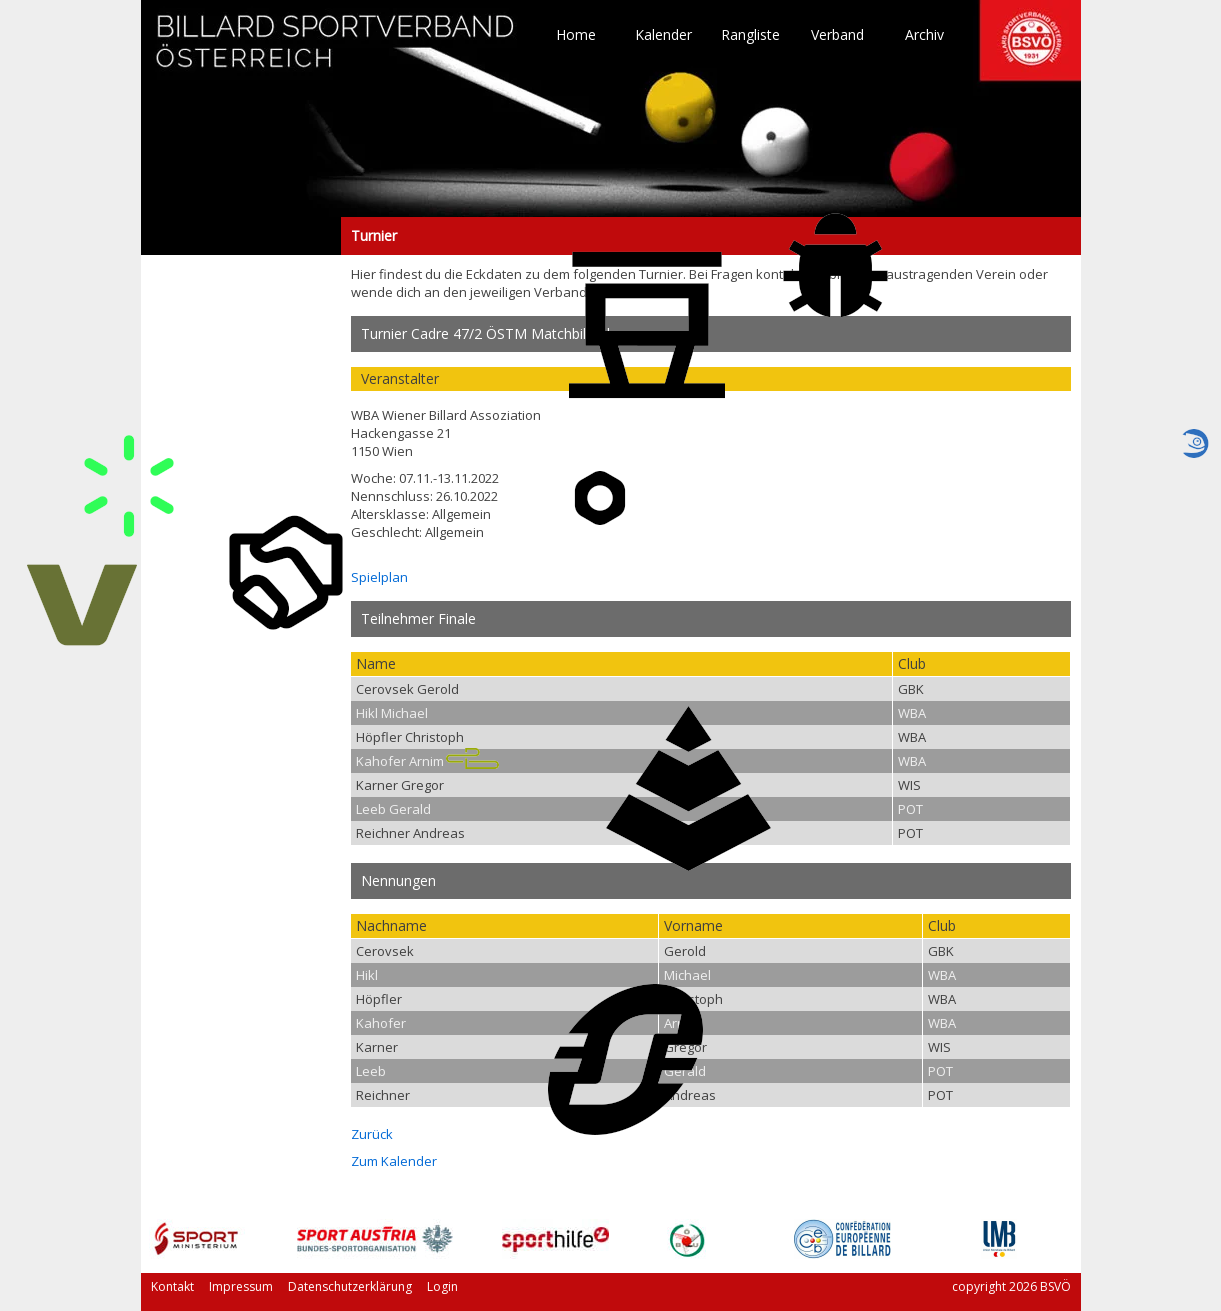 The height and width of the screenshot is (1311, 1221). I want to click on Schneider Electric company logo, so click(625, 1059).